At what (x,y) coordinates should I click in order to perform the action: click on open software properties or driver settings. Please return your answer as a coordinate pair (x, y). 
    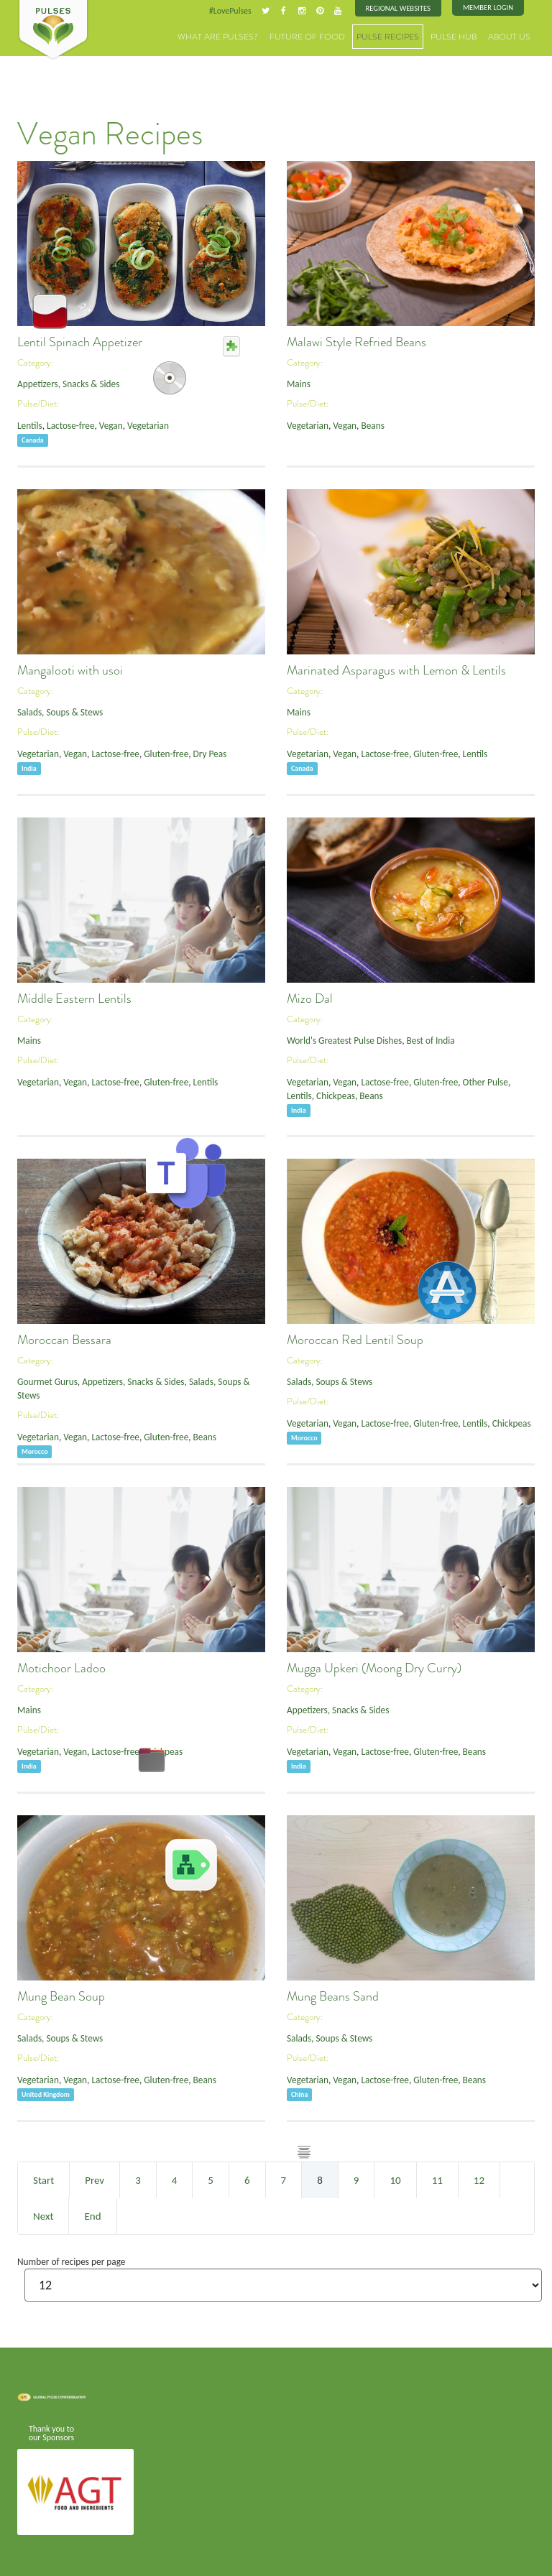
    Looking at the image, I should click on (447, 1290).